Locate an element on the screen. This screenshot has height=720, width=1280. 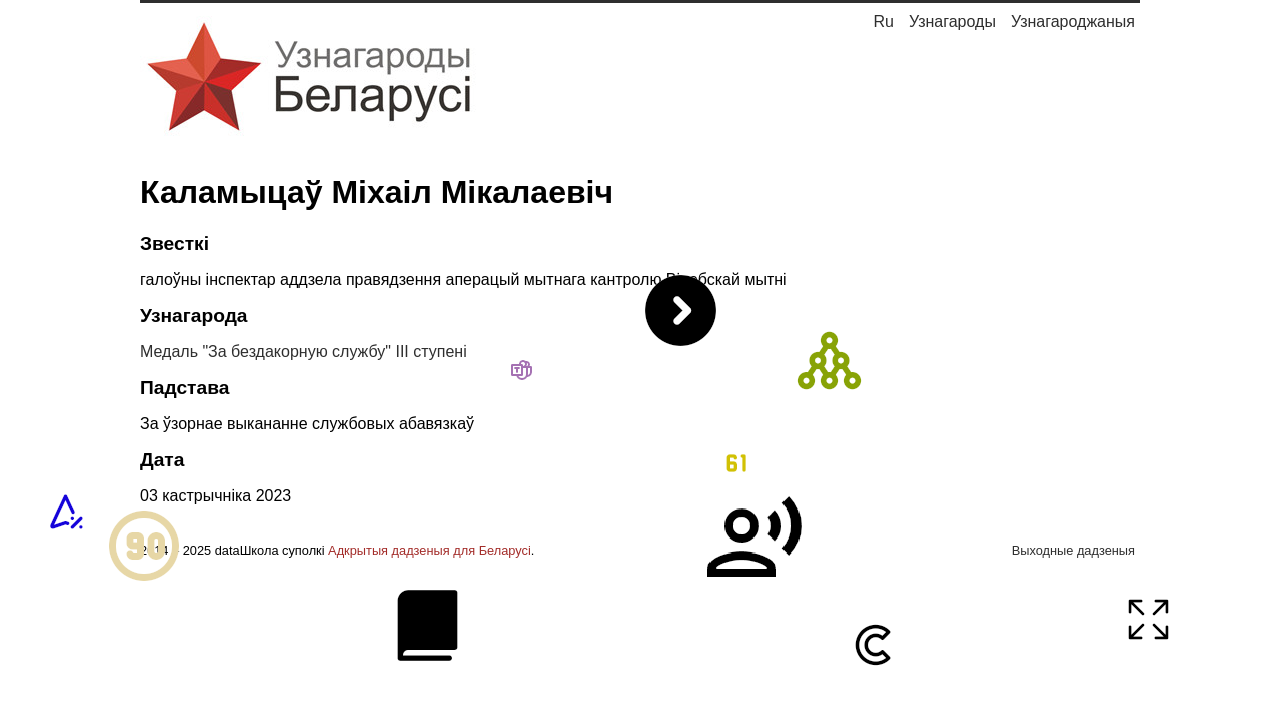
link to coinbase account is located at coordinates (874, 645).